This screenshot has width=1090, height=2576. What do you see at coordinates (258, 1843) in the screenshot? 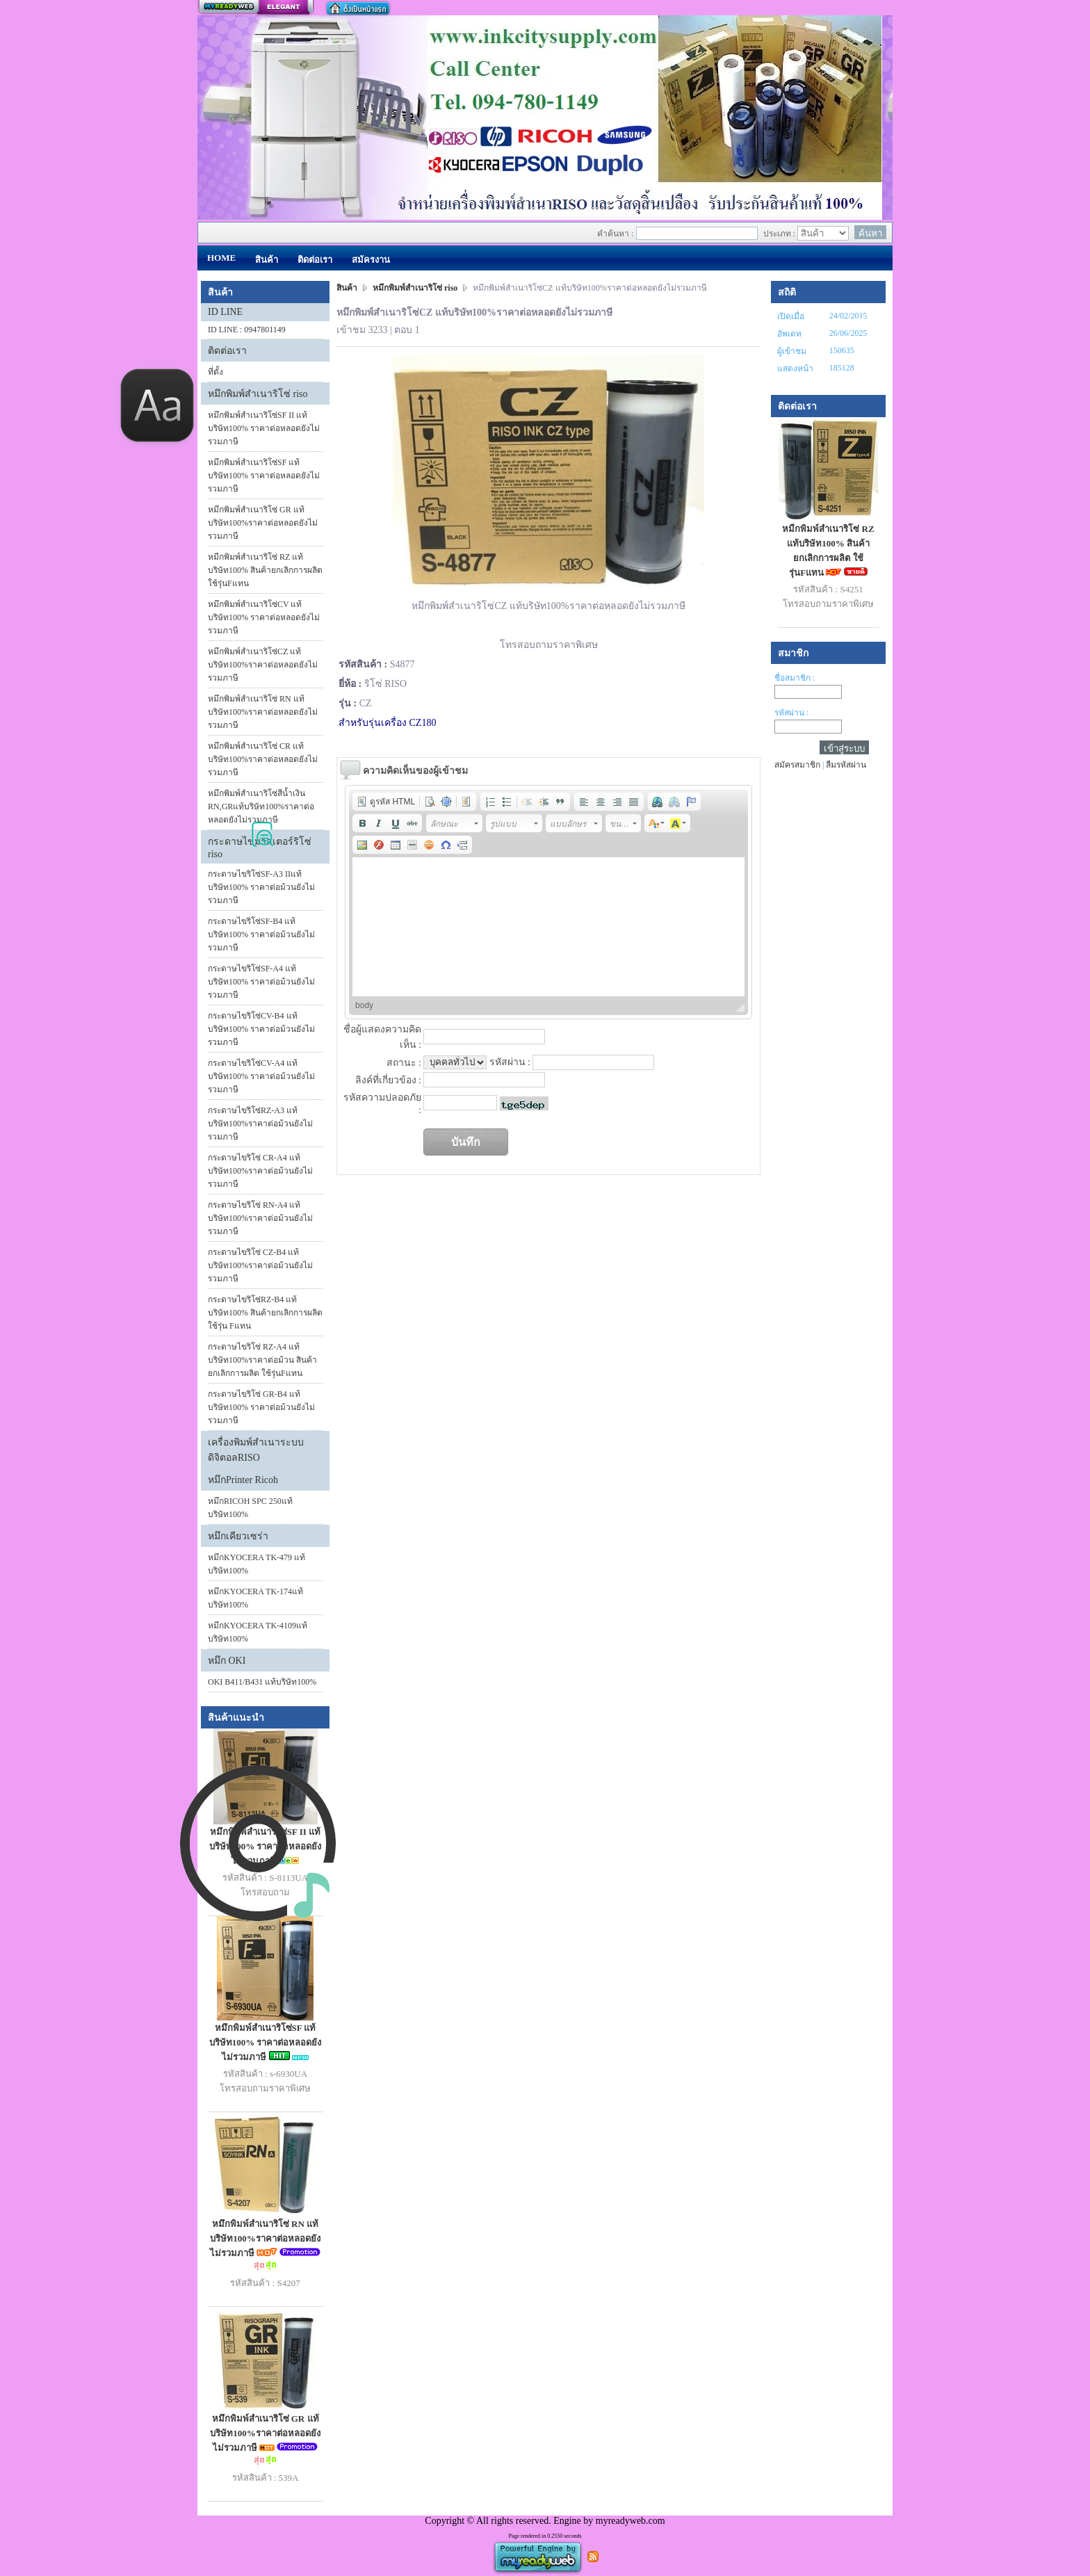
I see `audio CD or music disc` at bounding box center [258, 1843].